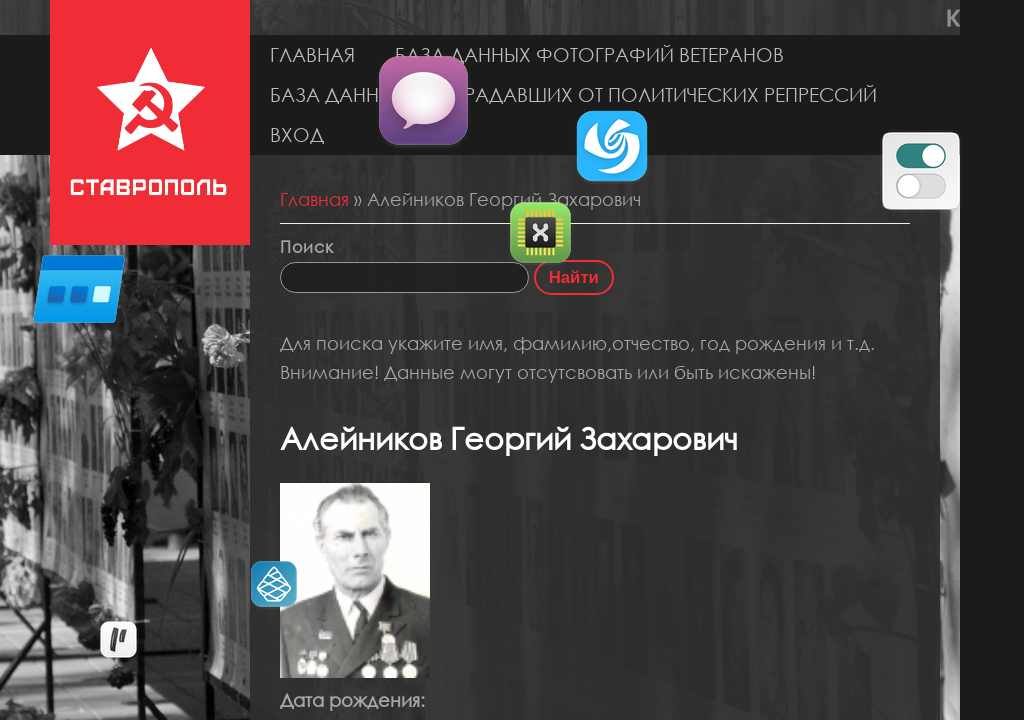 Image resolution: width=1024 pixels, height=720 pixels. I want to click on open deepin operating system settings or app store, so click(612, 146).